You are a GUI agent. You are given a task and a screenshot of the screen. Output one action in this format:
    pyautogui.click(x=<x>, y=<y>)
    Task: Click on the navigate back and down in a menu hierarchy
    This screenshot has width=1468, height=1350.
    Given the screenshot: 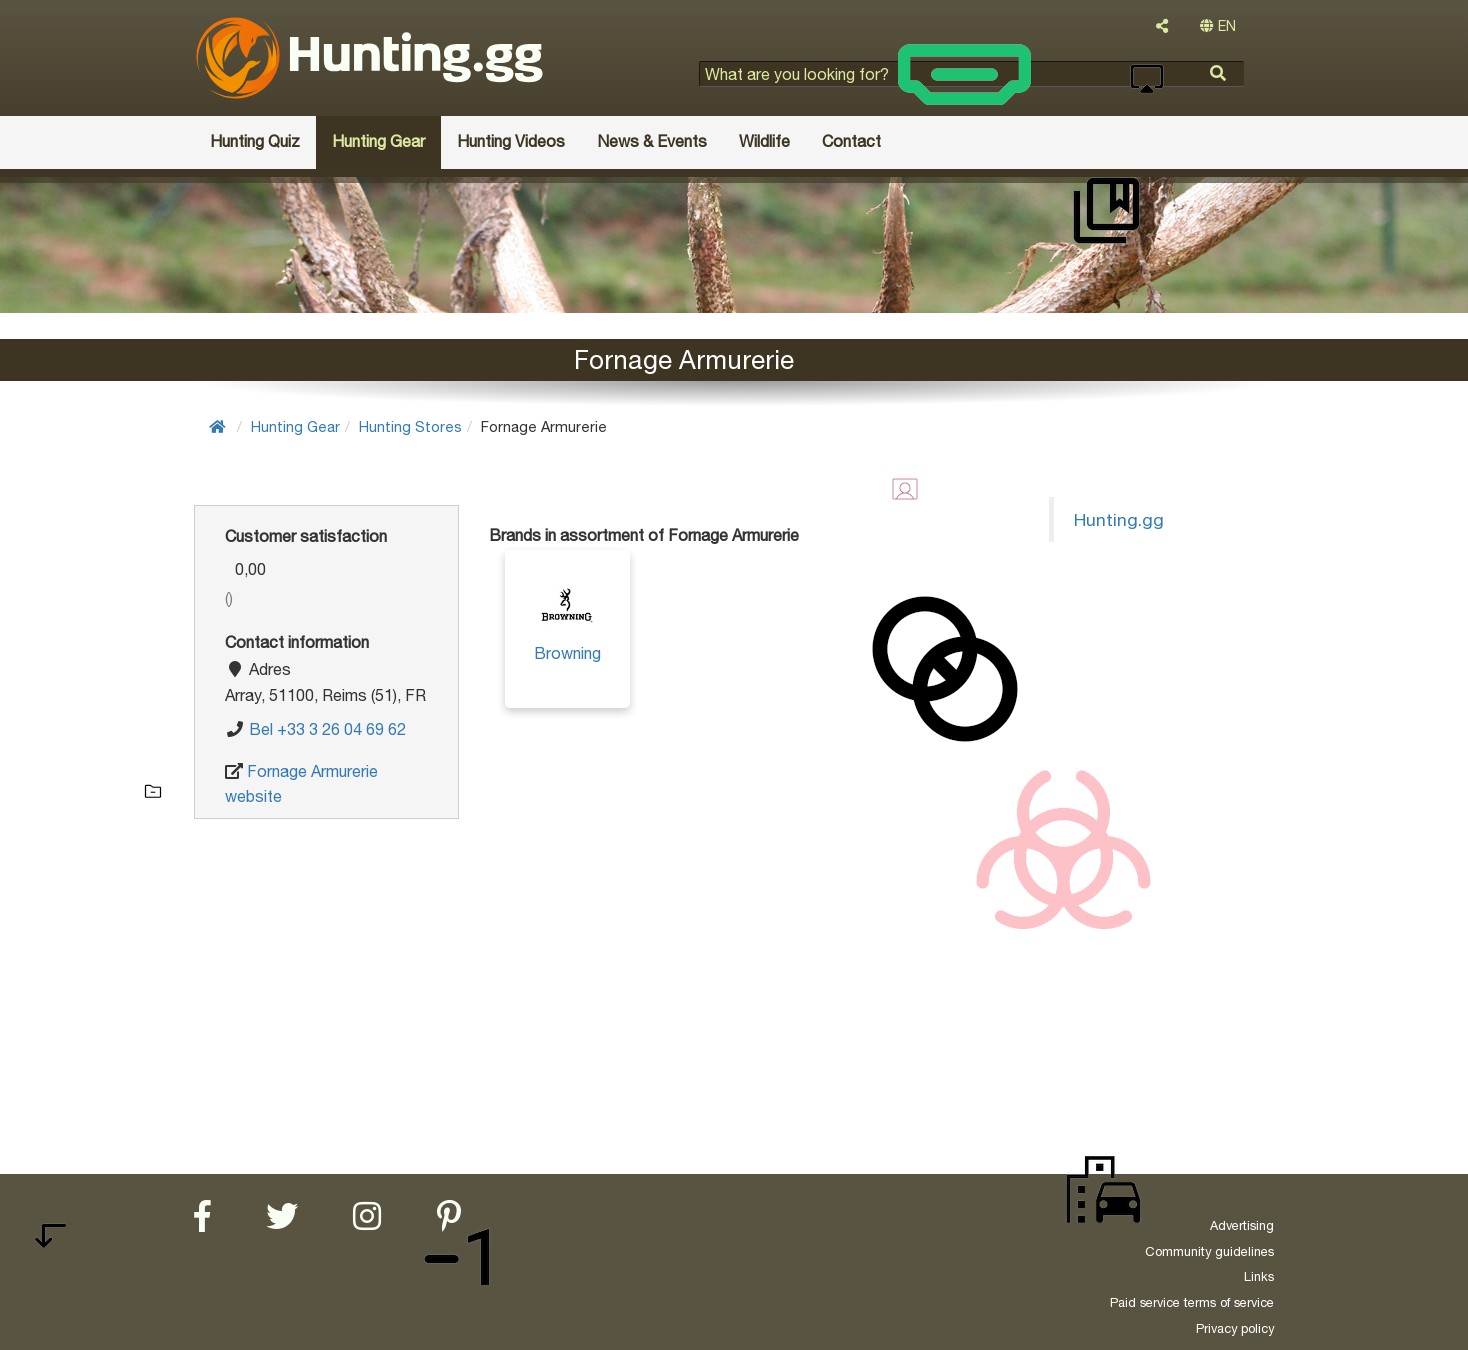 What is the action you would take?
    pyautogui.click(x=49, y=1233)
    